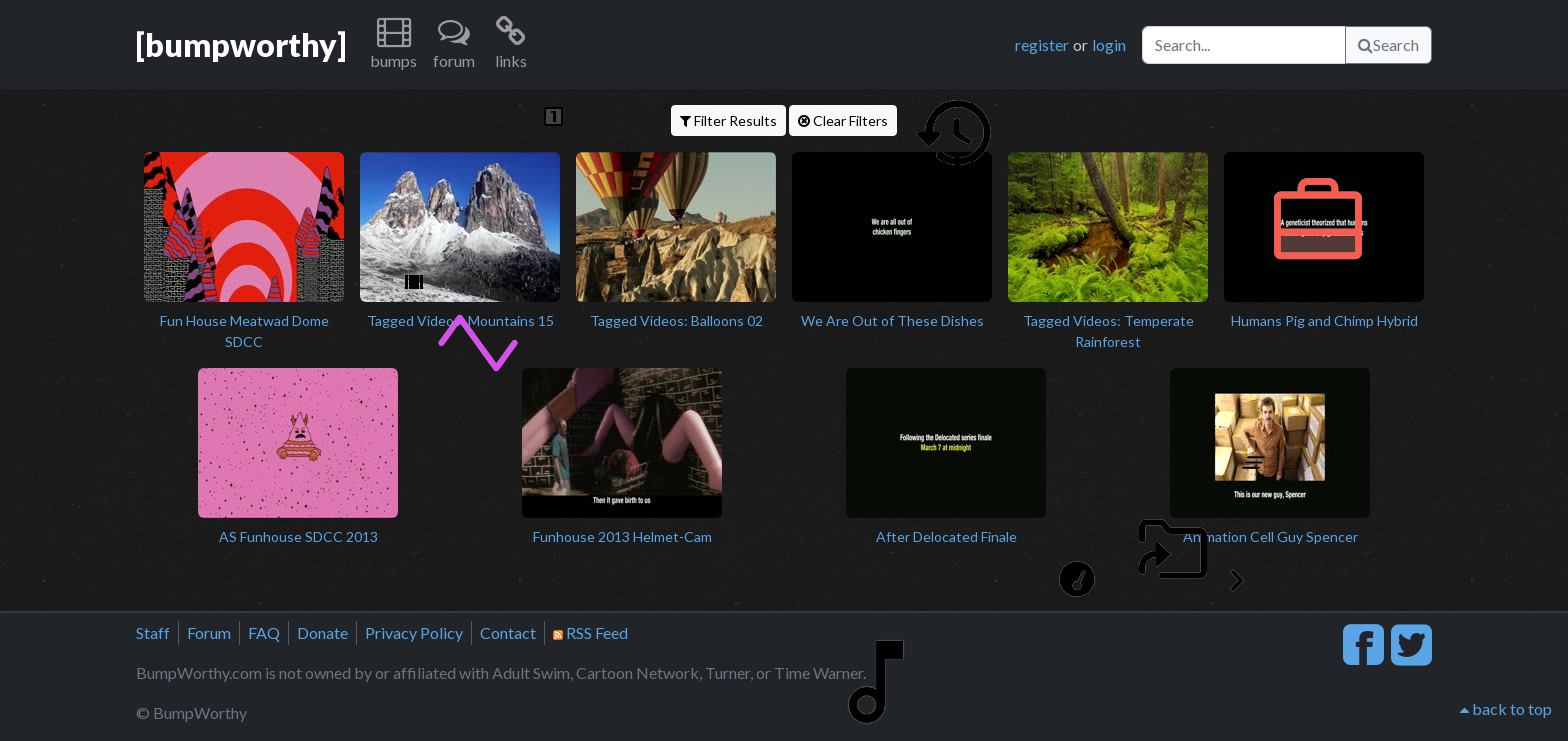 The width and height of the screenshot is (1568, 741). What do you see at coordinates (1173, 549) in the screenshot?
I see `access a linked or shortcut folder` at bounding box center [1173, 549].